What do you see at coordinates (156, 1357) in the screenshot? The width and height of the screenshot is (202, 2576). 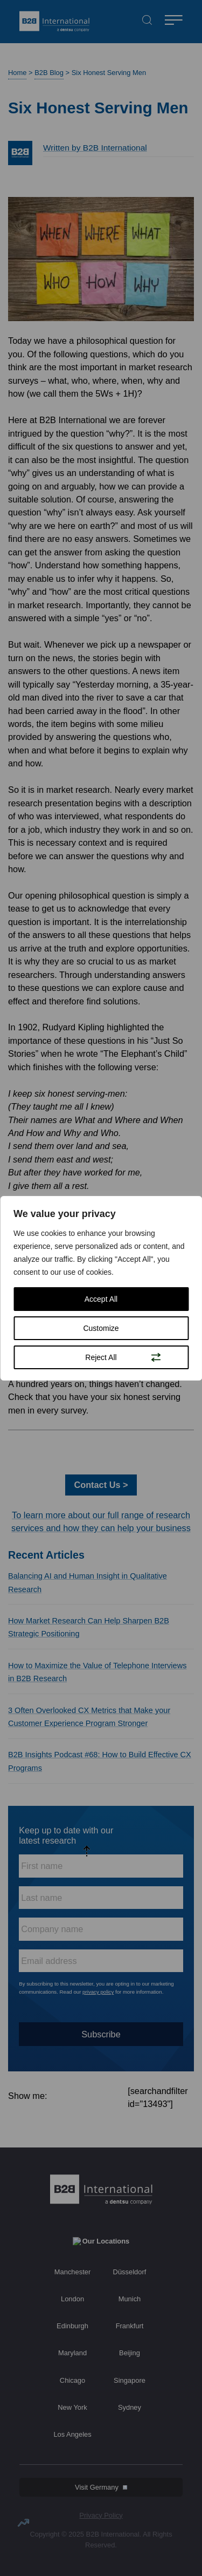 I see `swap or exchange items` at bounding box center [156, 1357].